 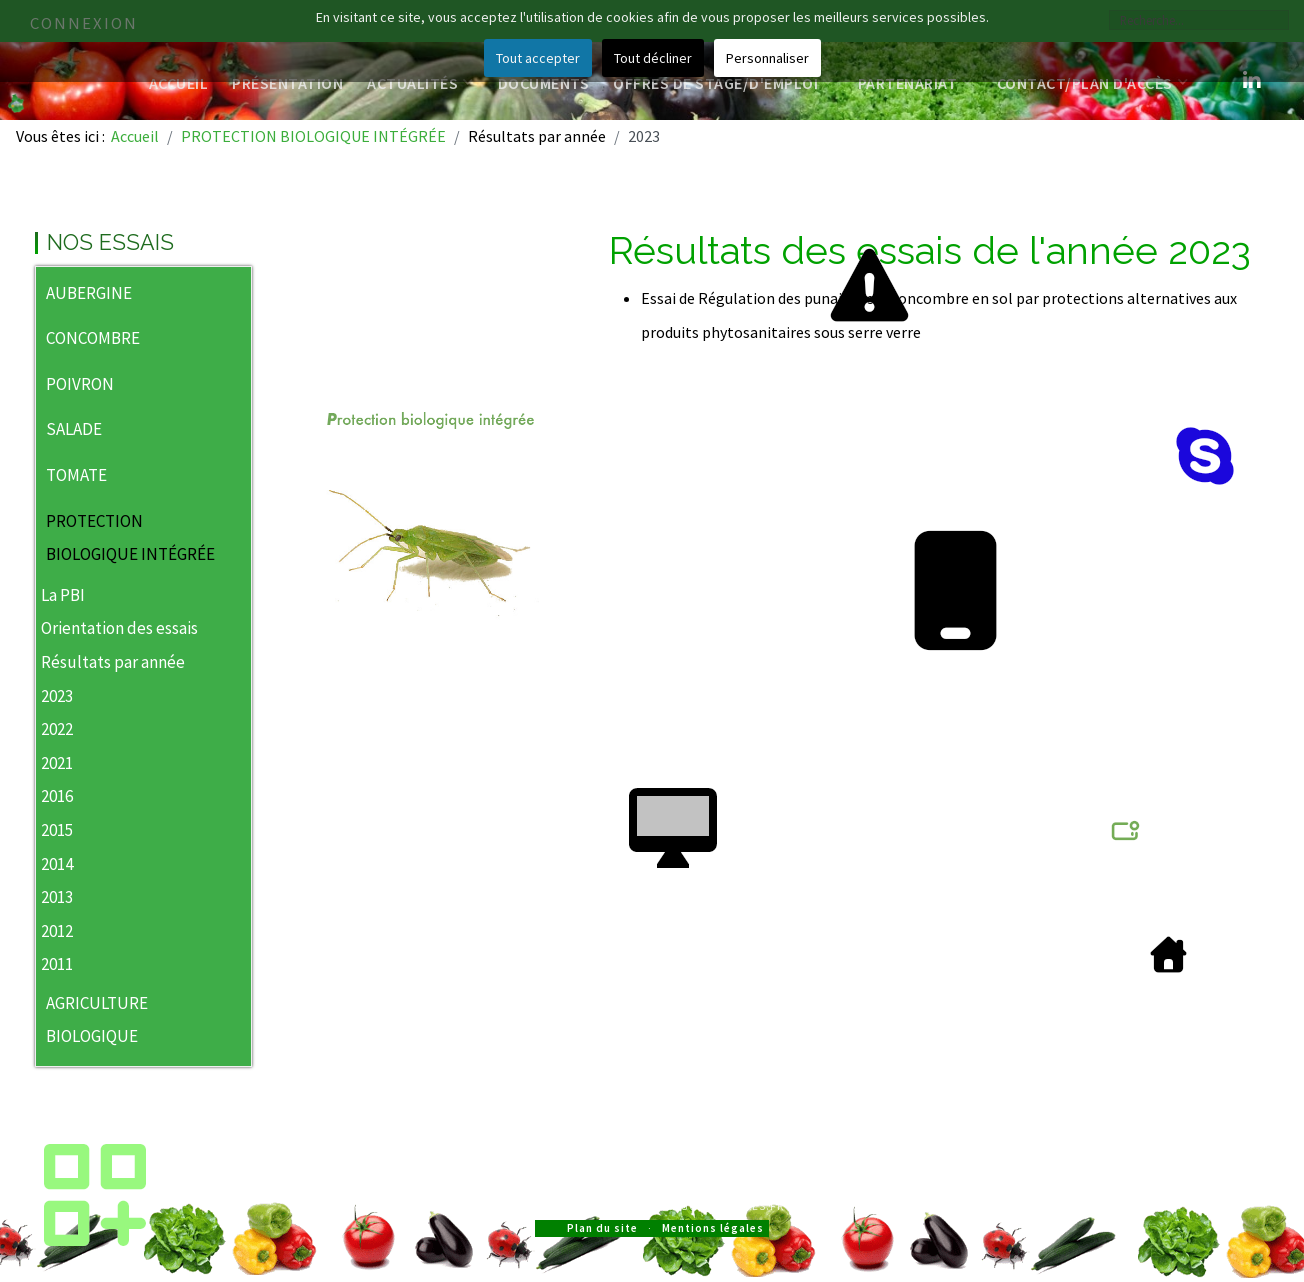 What do you see at coordinates (673, 828) in the screenshot?
I see `switch to desktop view` at bounding box center [673, 828].